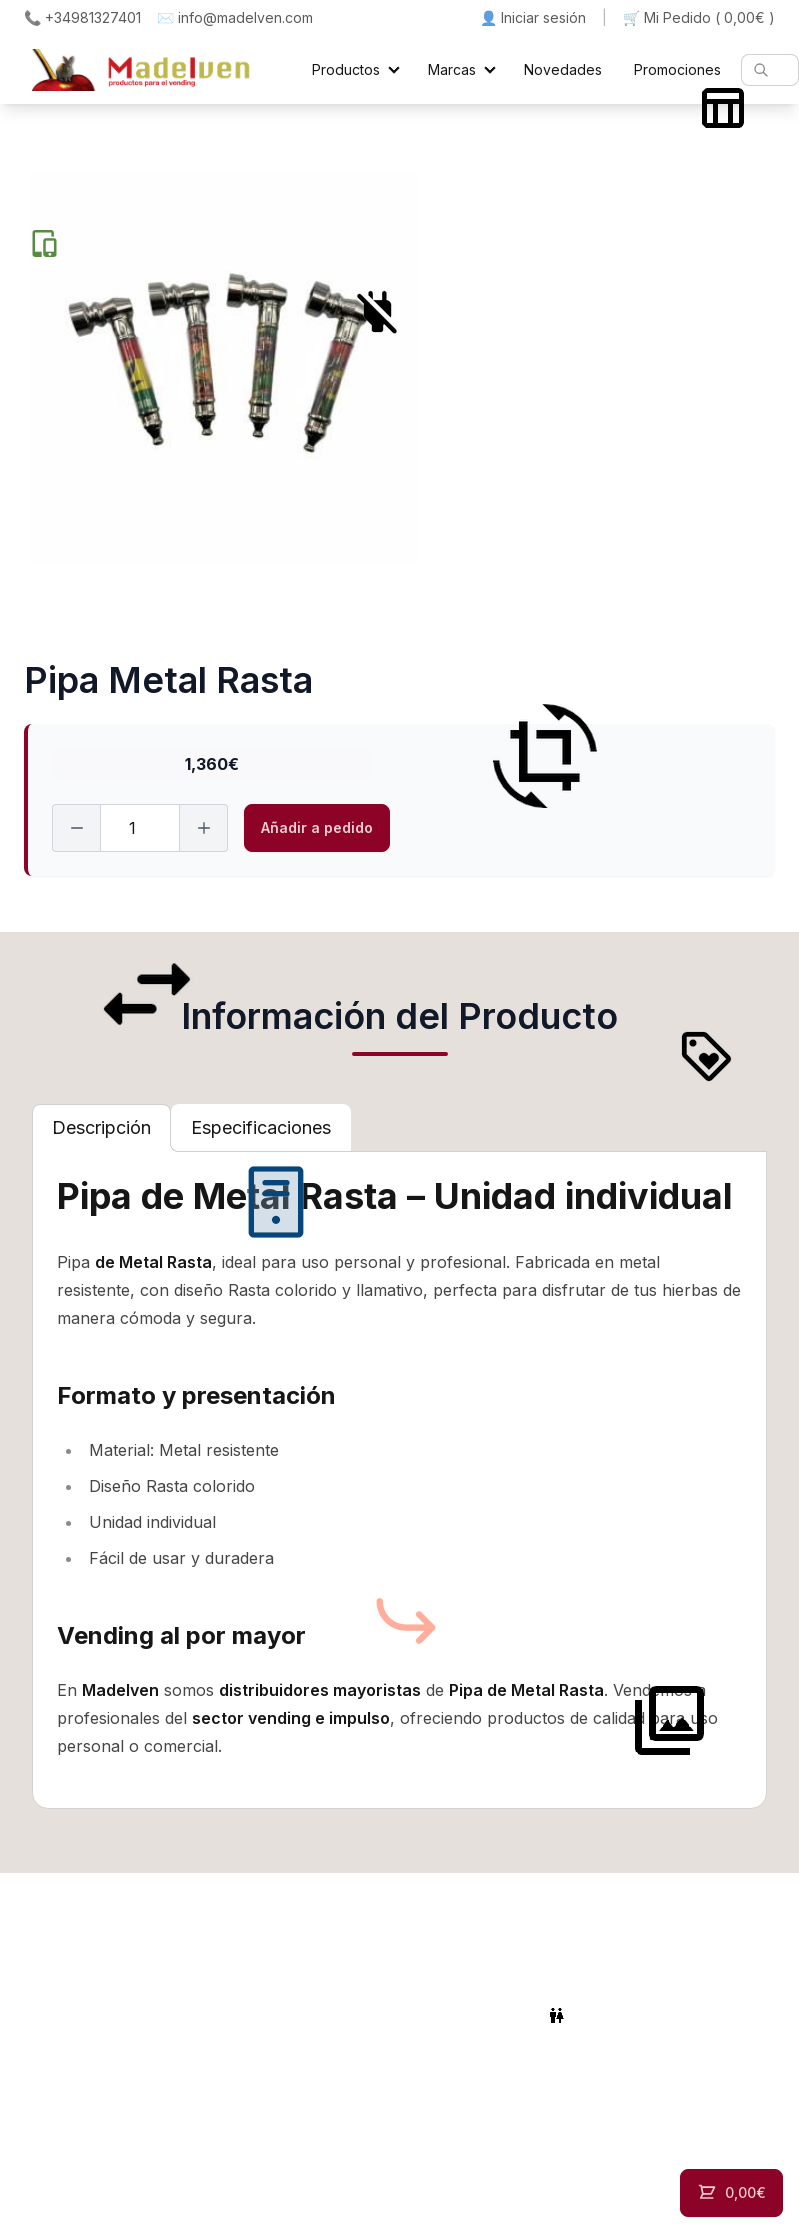 The width and height of the screenshot is (799, 2233). What do you see at coordinates (377, 311) in the screenshot?
I see `power or charging is disabled` at bounding box center [377, 311].